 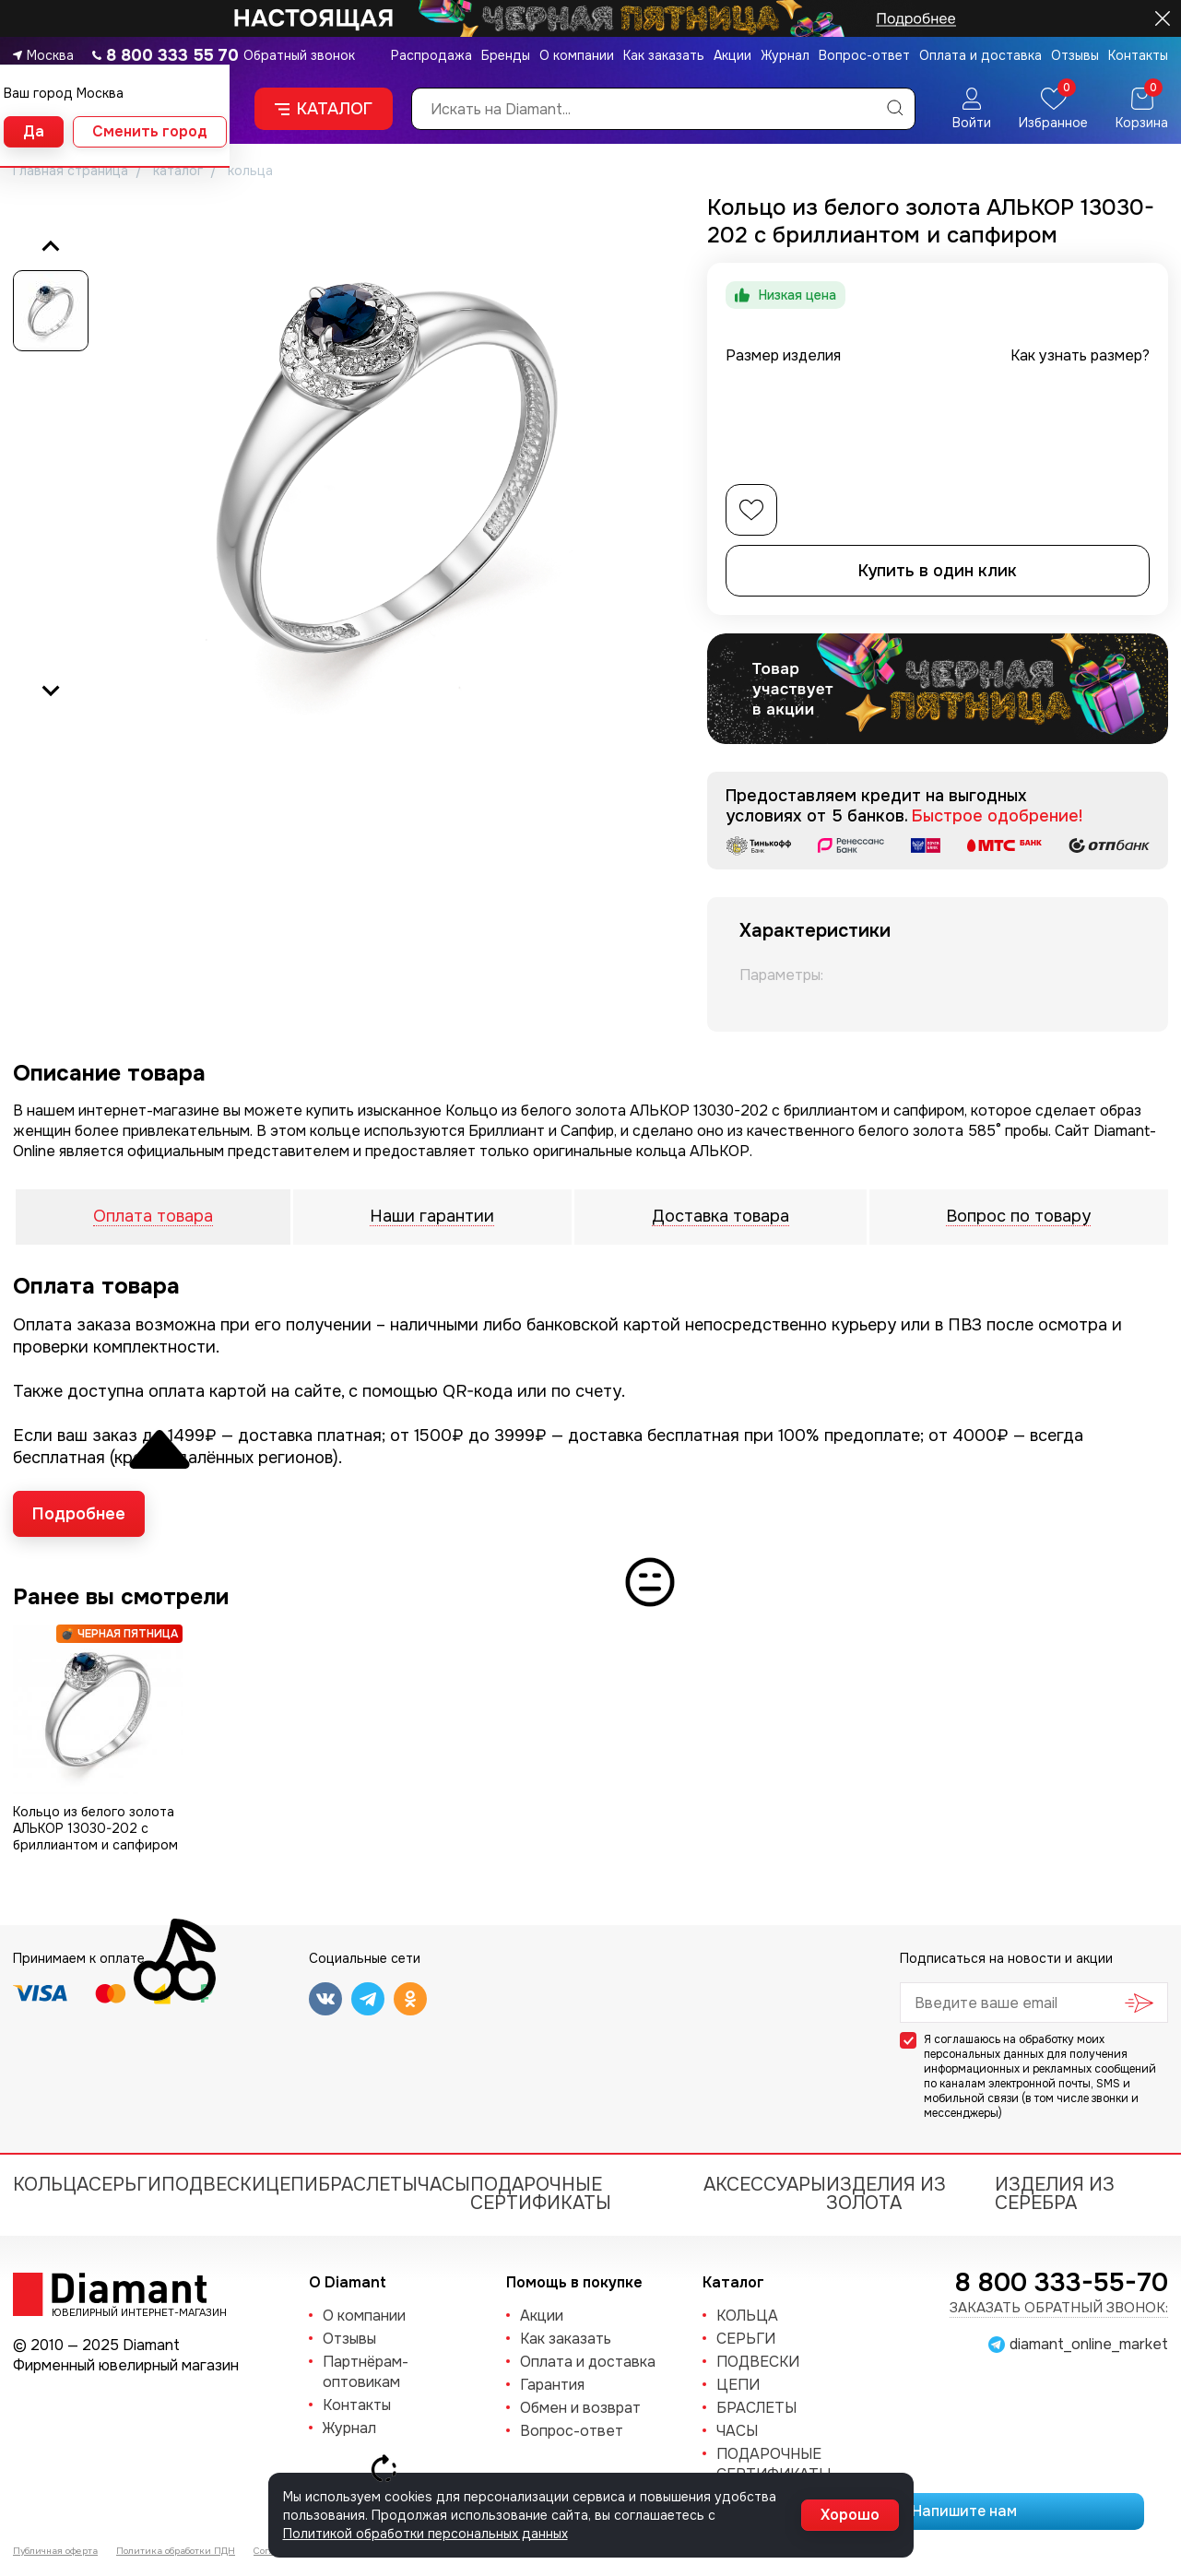 I want to click on indicates fruit or food category, so click(x=174, y=1959).